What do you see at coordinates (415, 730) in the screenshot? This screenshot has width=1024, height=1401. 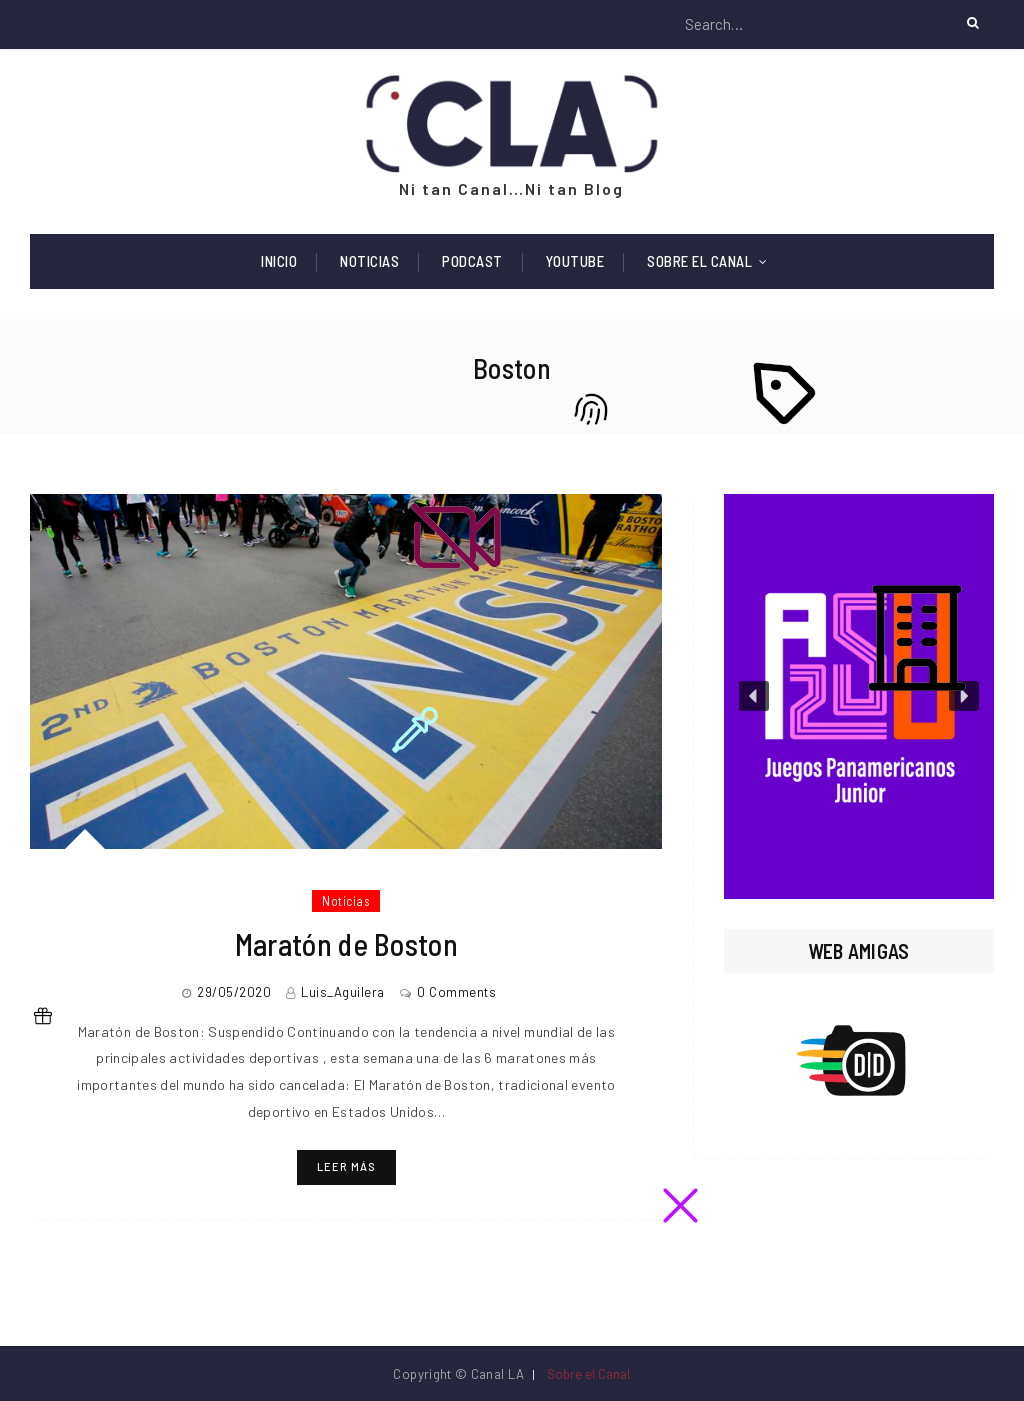 I see `select a color from the canvas` at bounding box center [415, 730].